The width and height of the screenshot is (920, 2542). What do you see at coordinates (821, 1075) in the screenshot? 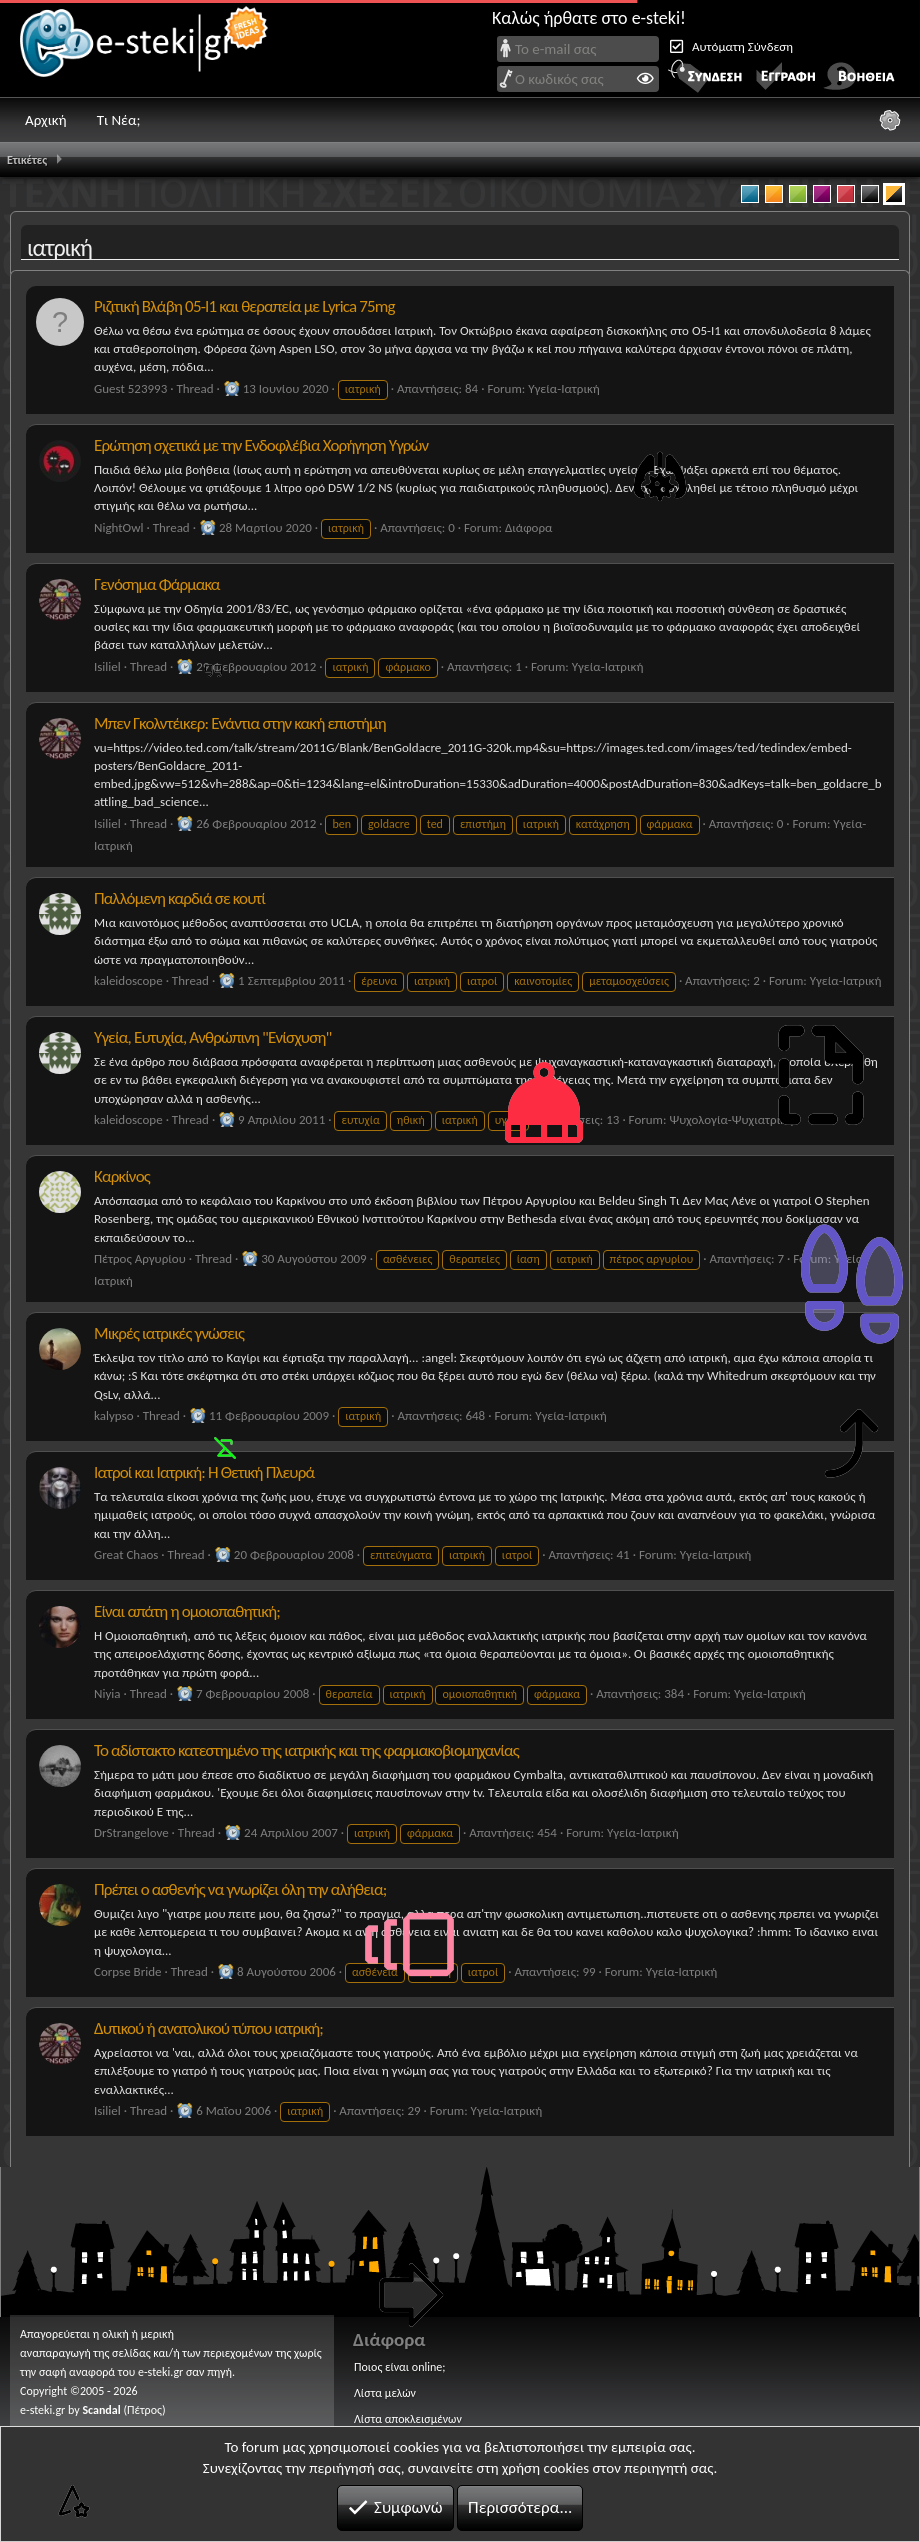
I see `a draft or unsaved document` at bounding box center [821, 1075].